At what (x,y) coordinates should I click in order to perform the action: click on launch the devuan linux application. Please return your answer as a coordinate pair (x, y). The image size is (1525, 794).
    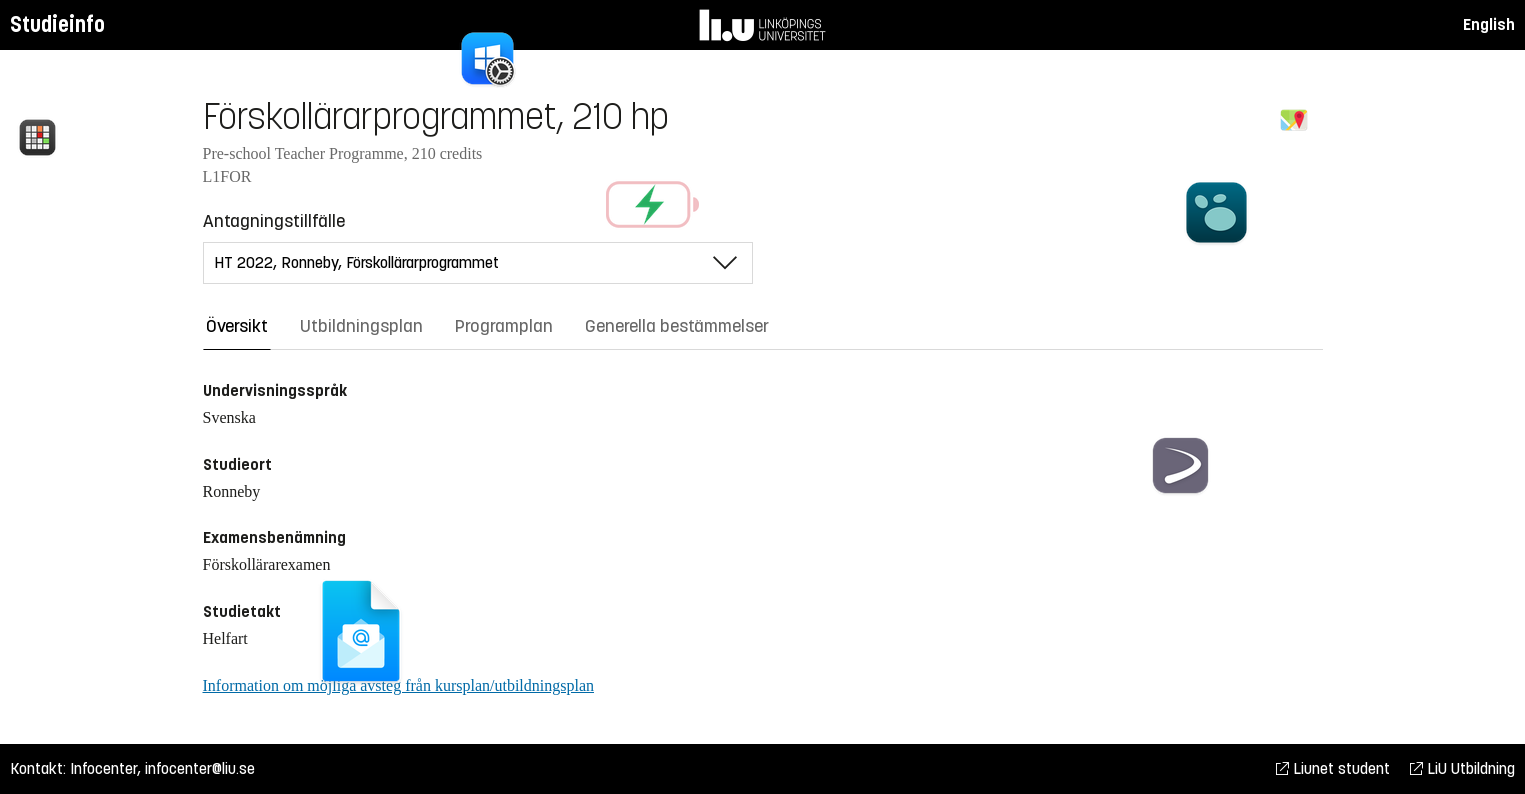
    Looking at the image, I should click on (1180, 465).